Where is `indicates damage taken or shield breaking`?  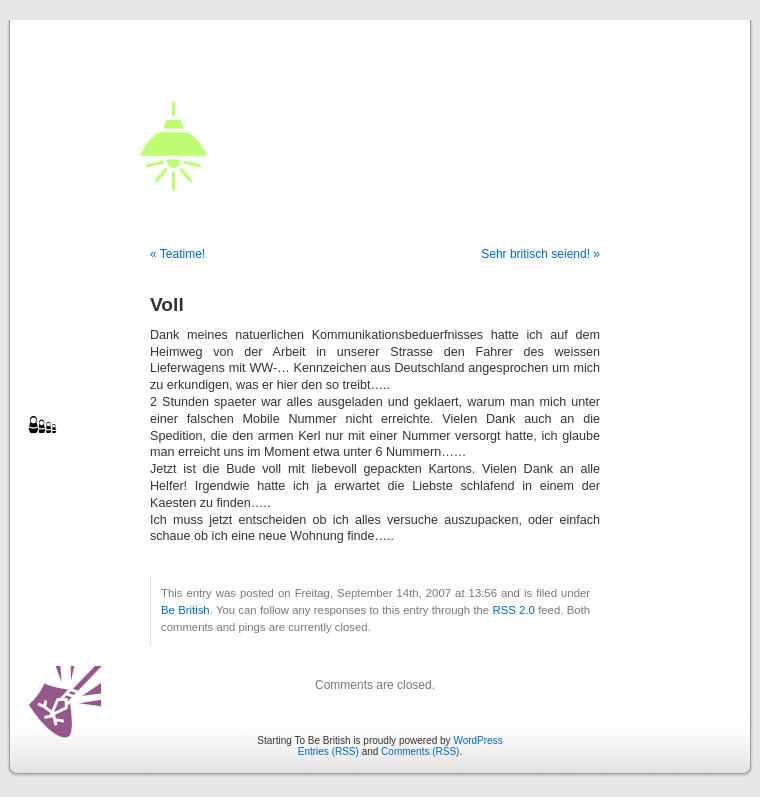
indicates damage taken or shield breaking is located at coordinates (65, 702).